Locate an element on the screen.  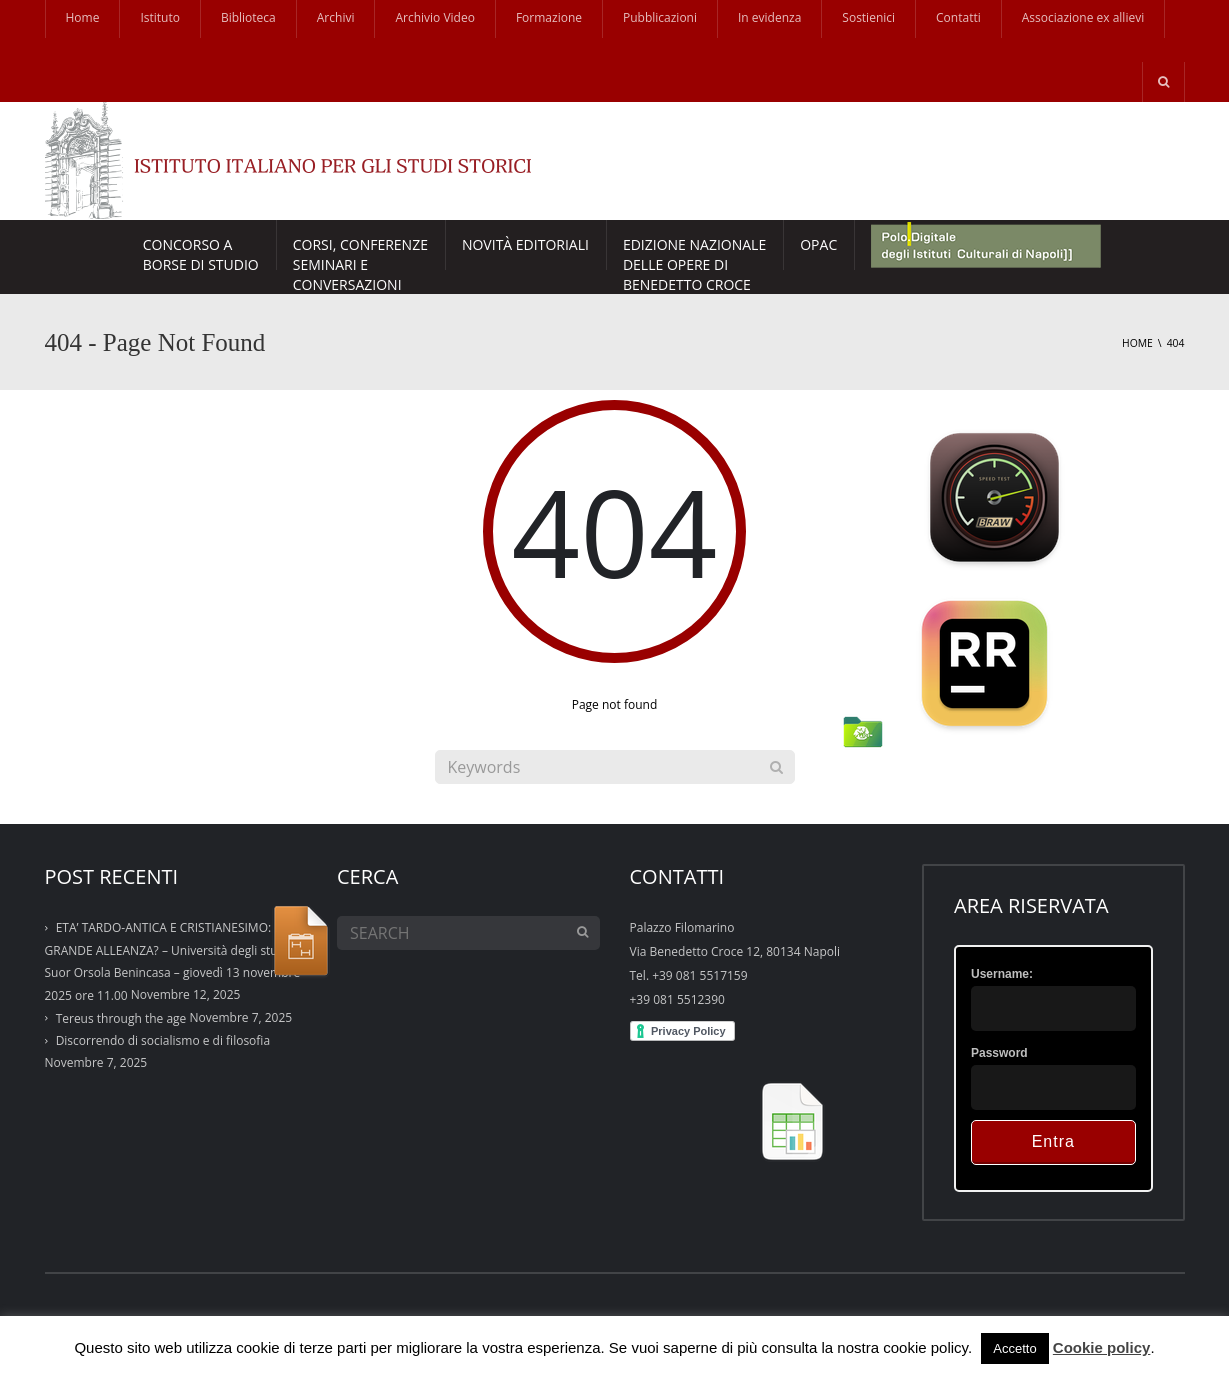
open GameJolt game files folder is located at coordinates (863, 733).